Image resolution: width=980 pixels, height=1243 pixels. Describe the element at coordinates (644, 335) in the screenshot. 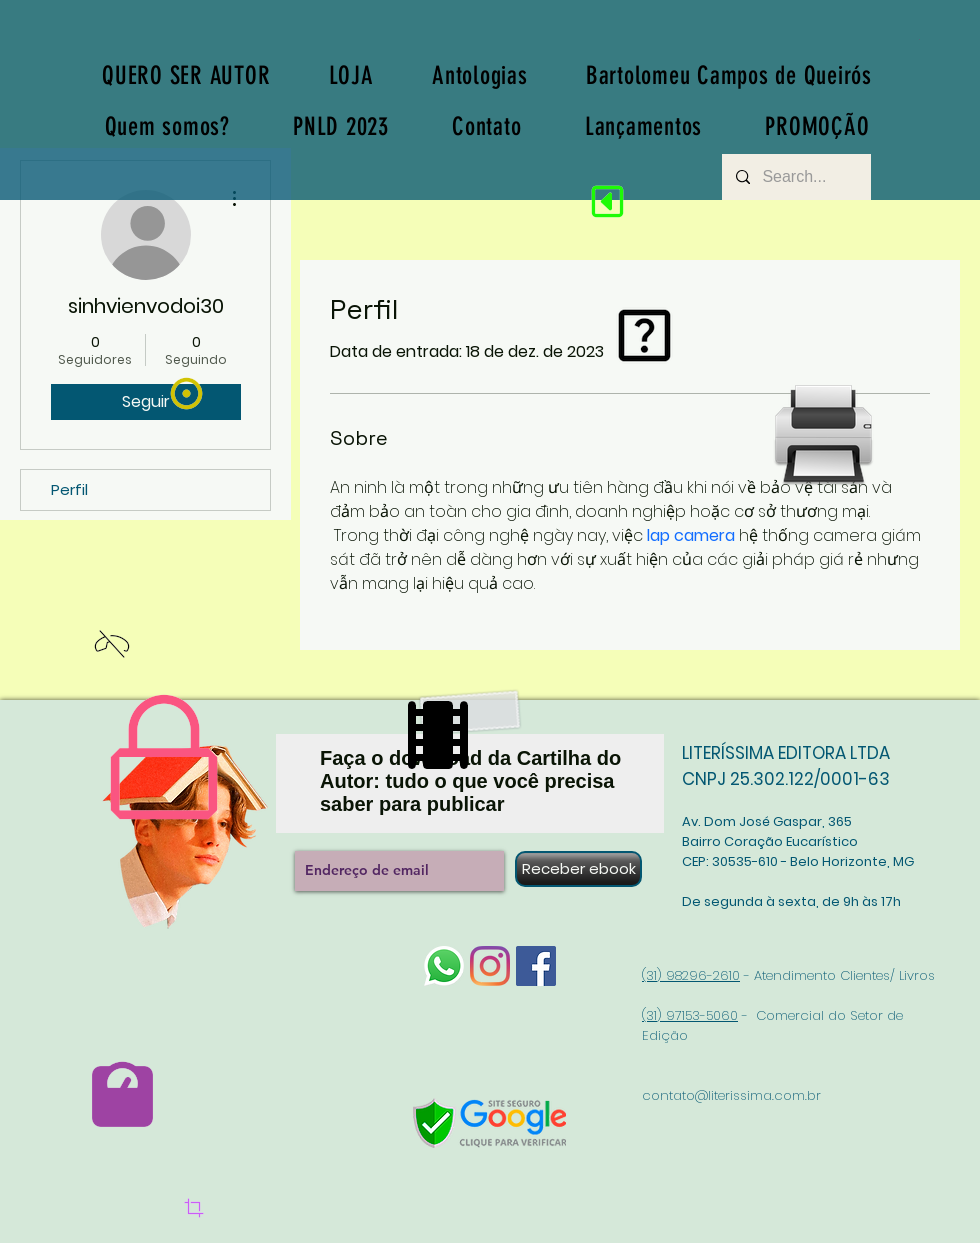

I see `access help center or support resources` at that location.